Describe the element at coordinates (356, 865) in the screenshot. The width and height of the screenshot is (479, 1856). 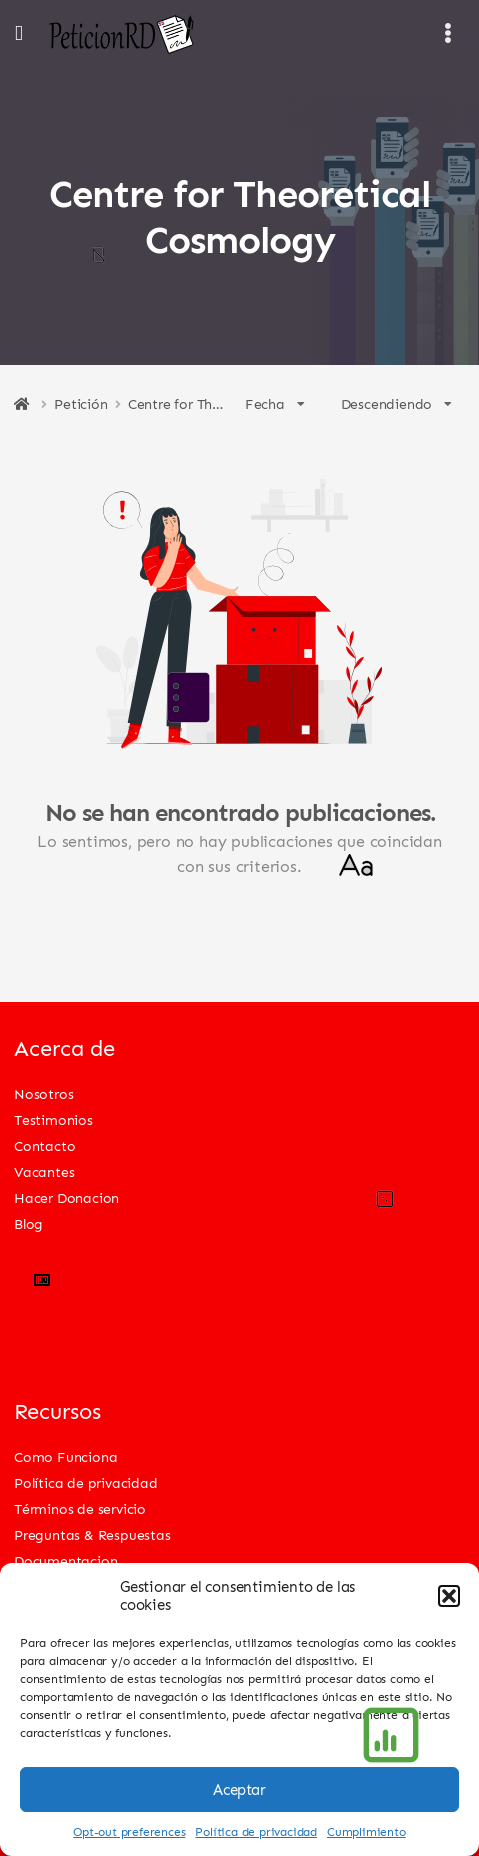
I see `adjust font or text size settings` at that location.